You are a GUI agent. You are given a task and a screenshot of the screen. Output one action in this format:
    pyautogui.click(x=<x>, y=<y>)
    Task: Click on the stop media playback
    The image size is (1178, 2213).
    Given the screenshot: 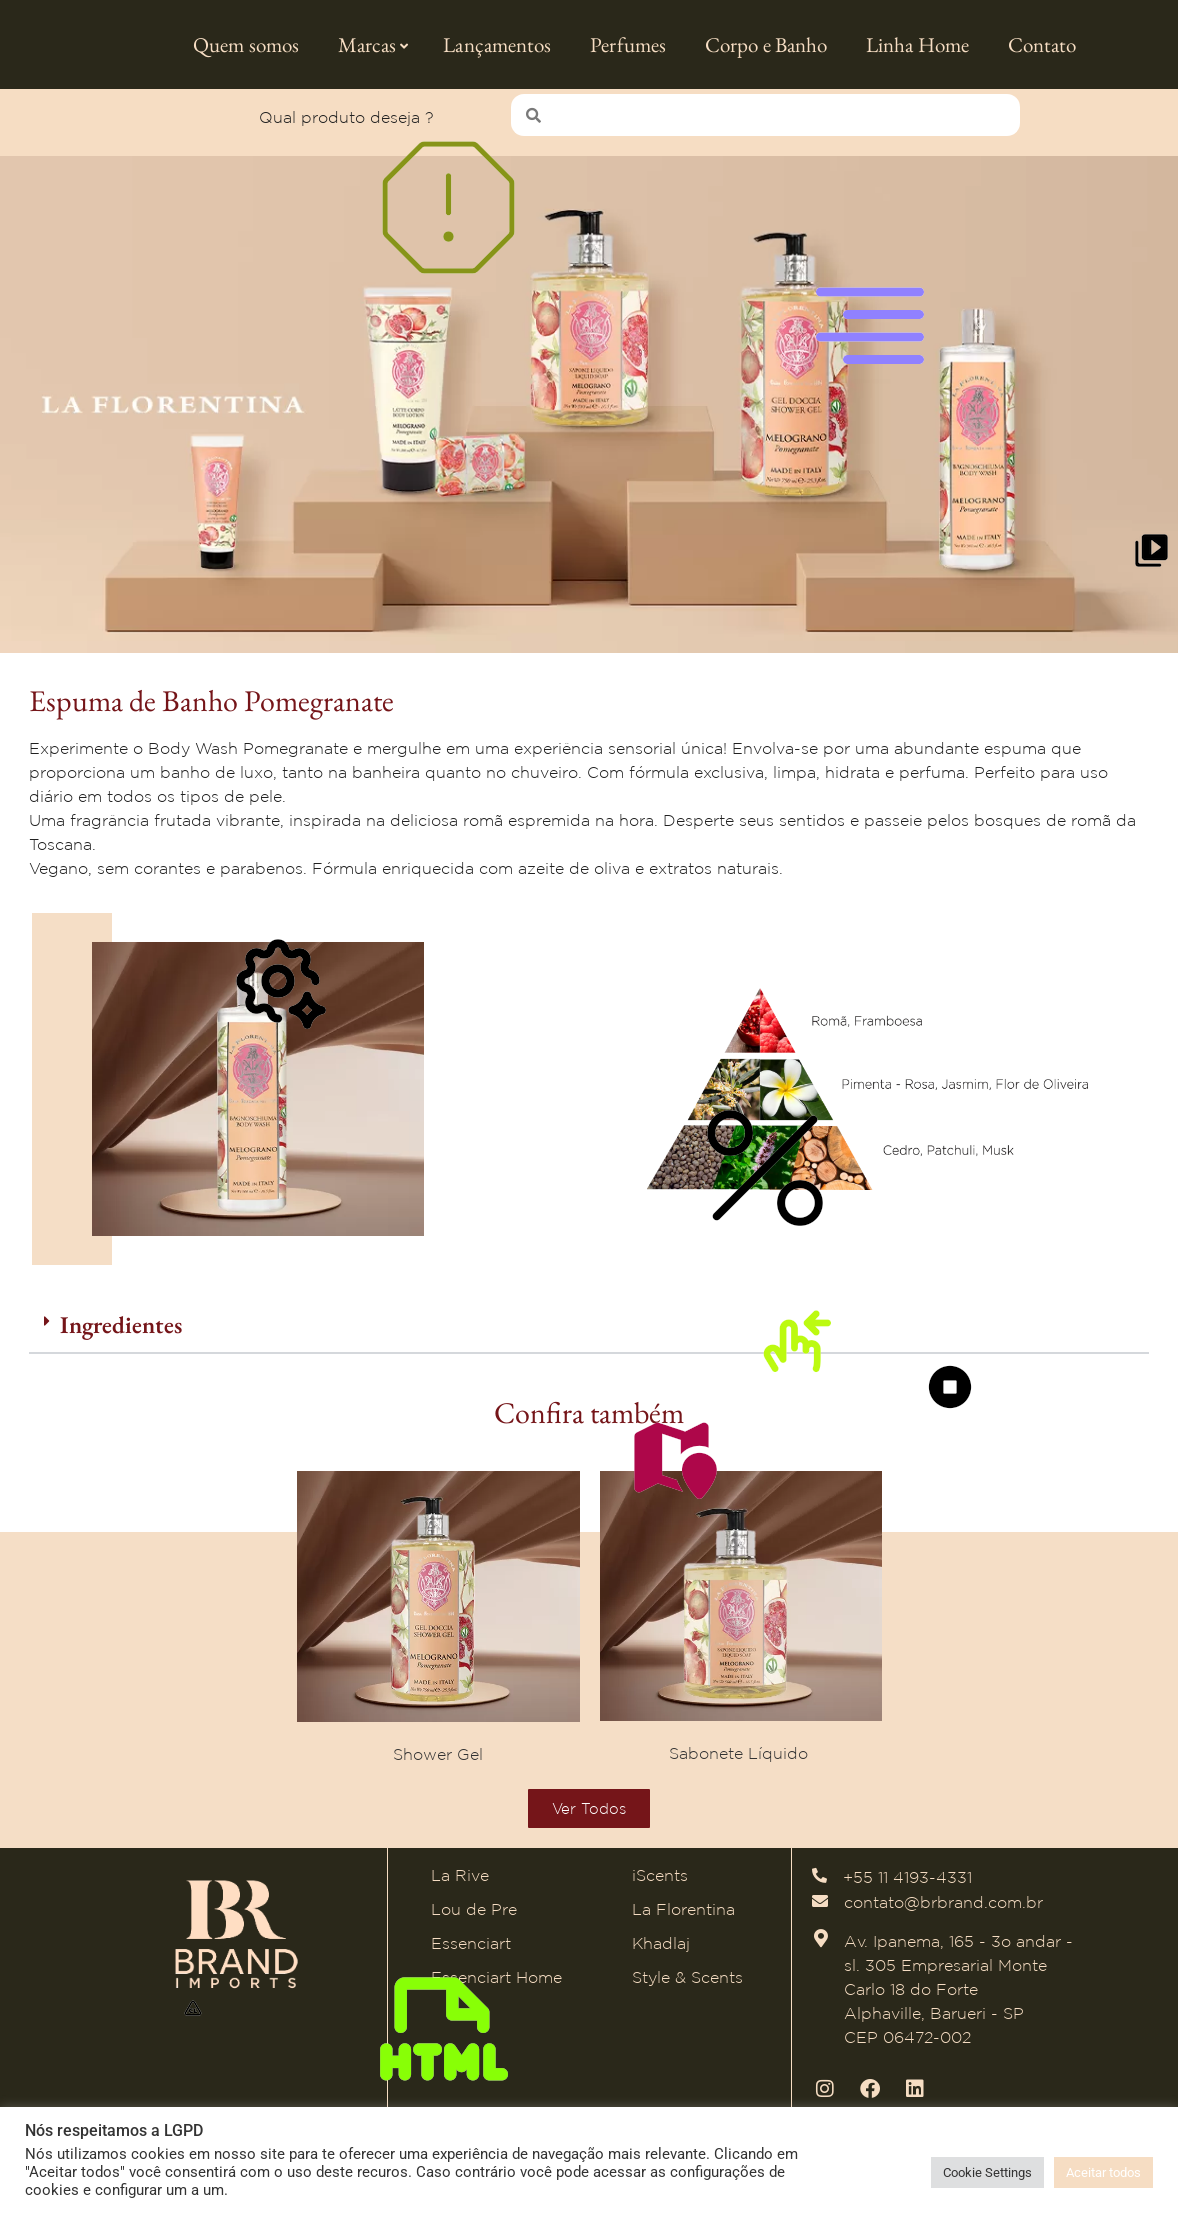 What is the action you would take?
    pyautogui.click(x=950, y=1387)
    